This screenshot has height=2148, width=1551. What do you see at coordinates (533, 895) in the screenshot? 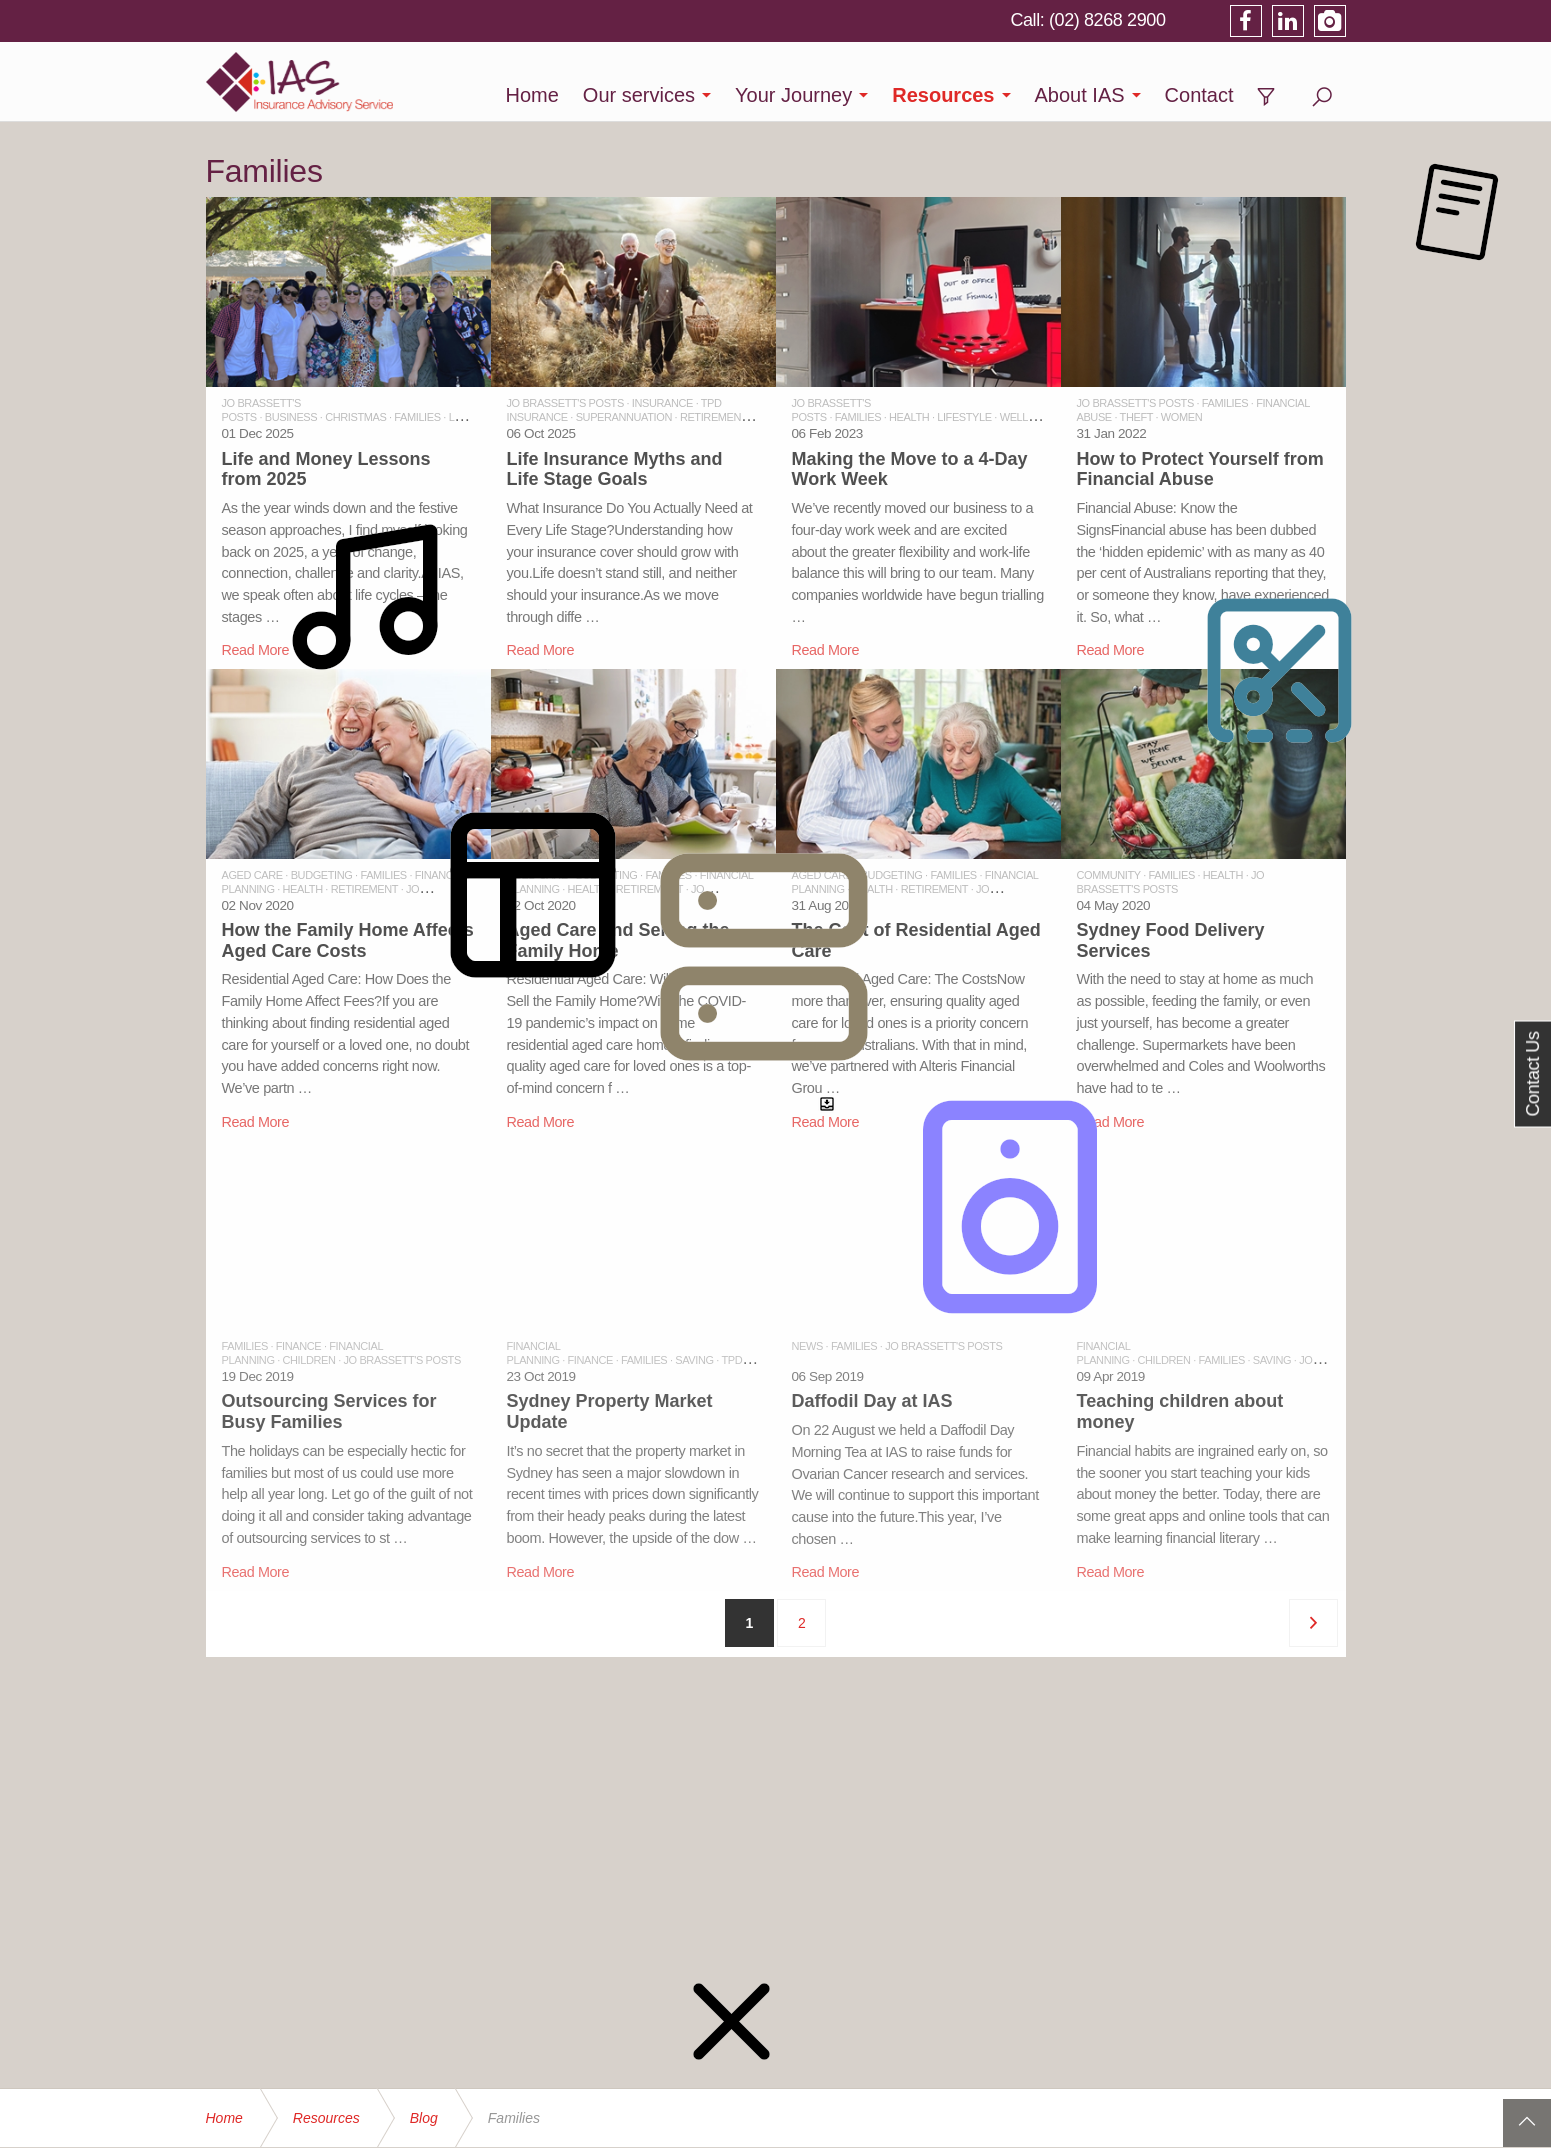
I see `change page layout or view` at bounding box center [533, 895].